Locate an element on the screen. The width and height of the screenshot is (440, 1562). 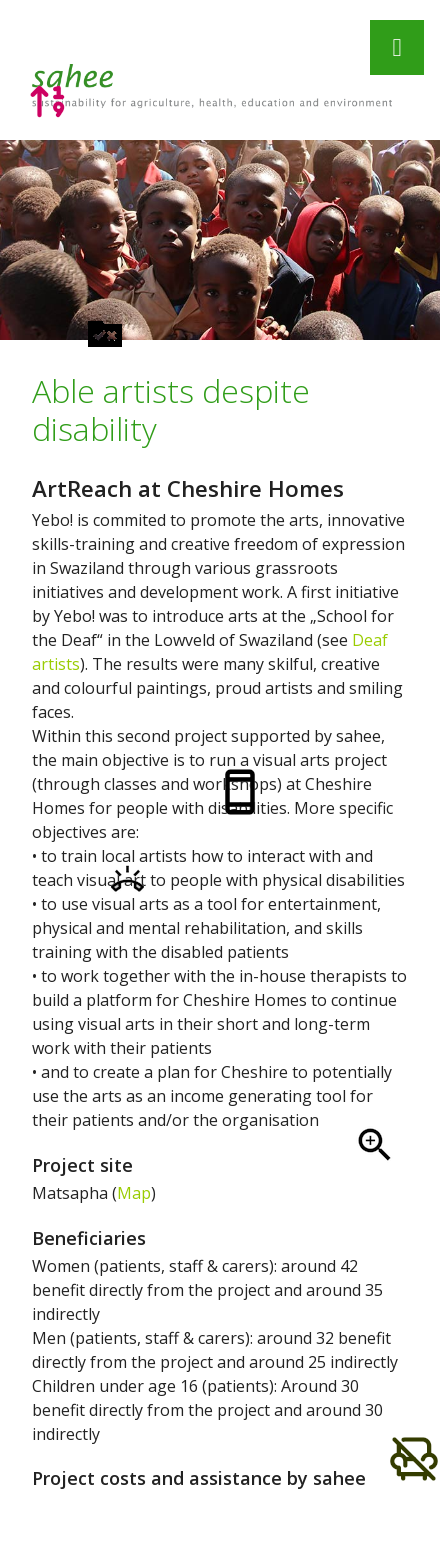
incoming call ringing is located at coordinates (127, 879).